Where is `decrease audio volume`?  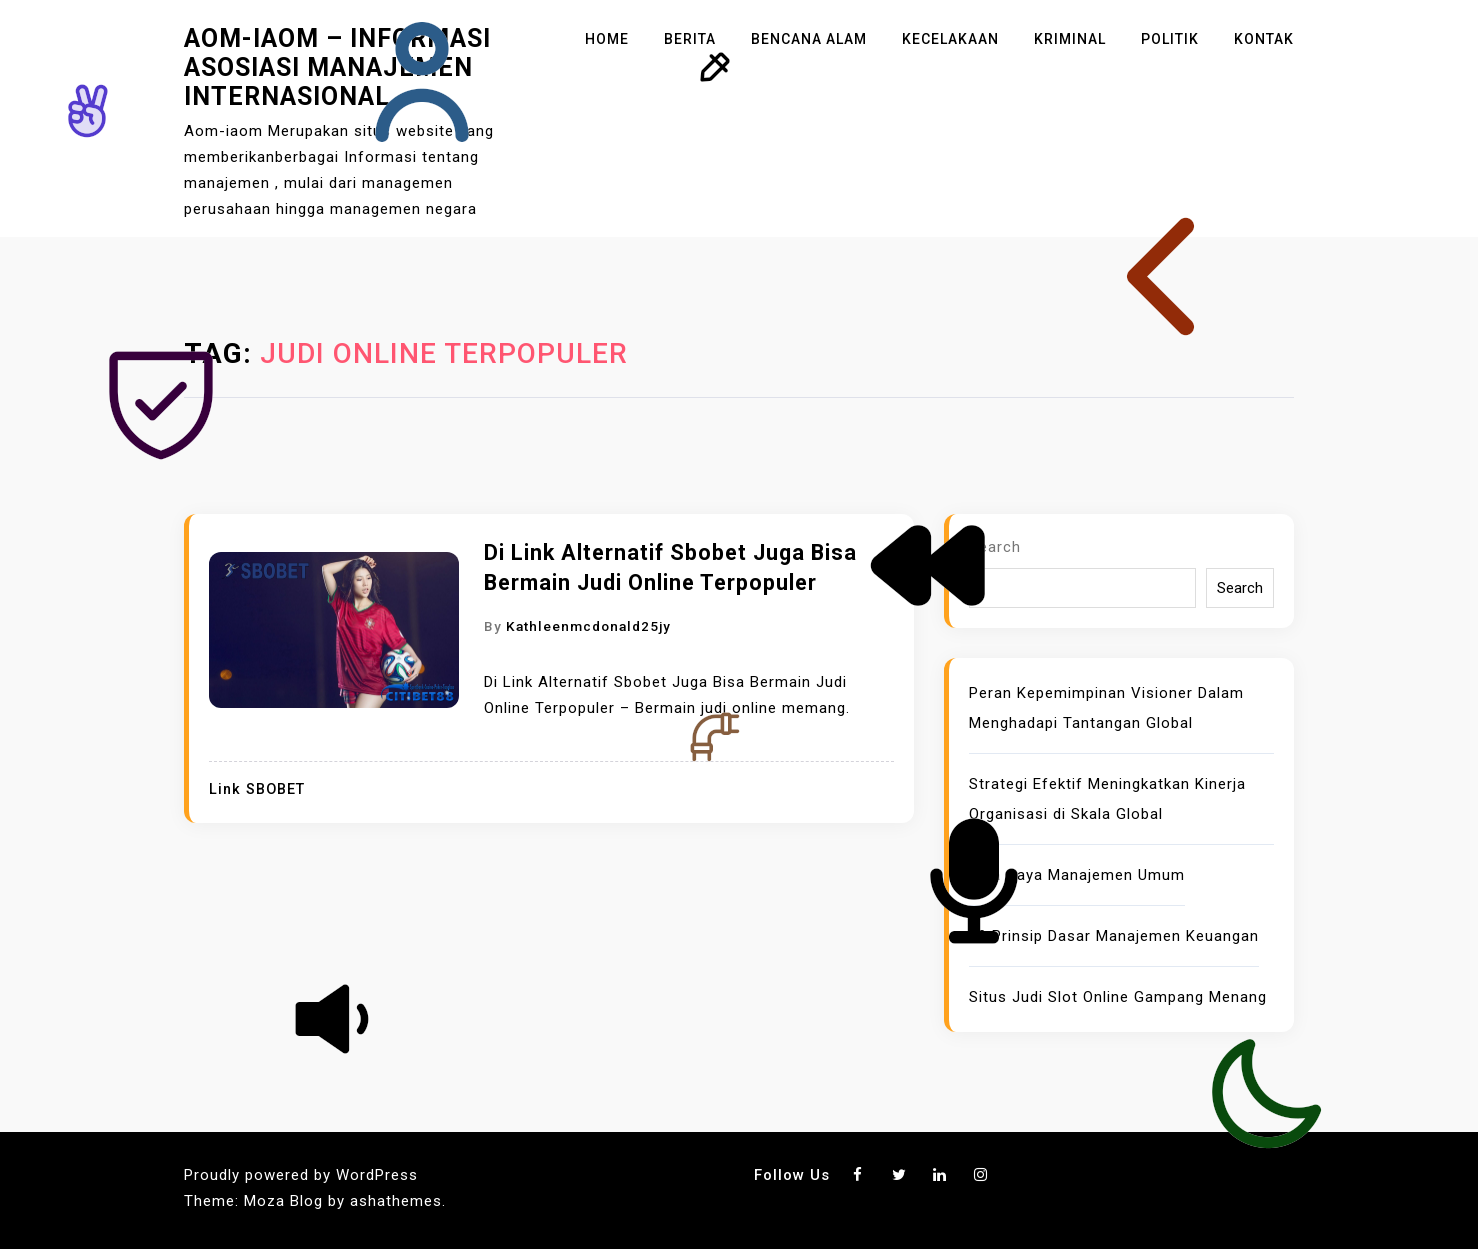 decrease audio volume is located at coordinates (330, 1019).